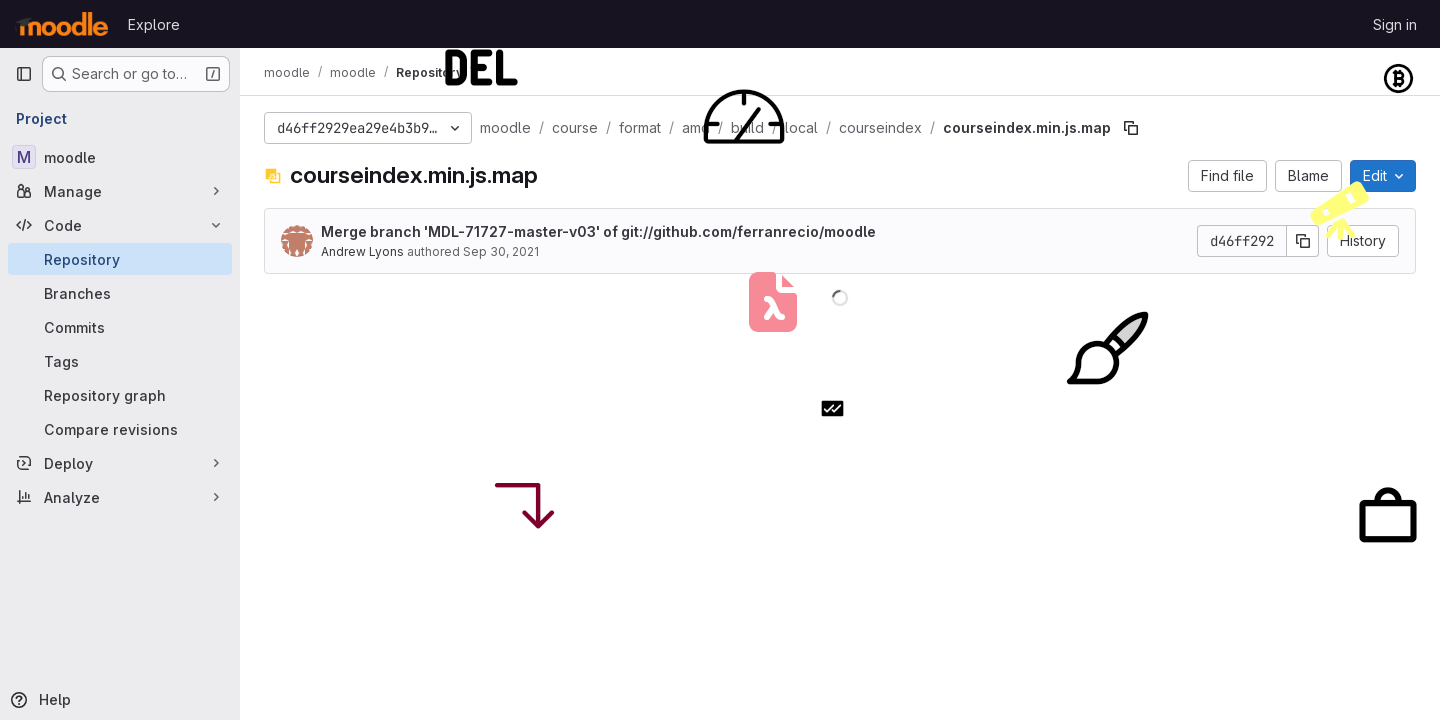 Image resolution: width=1440 pixels, height=720 pixels. Describe the element at coordinates (1398, 78) in the screenshot. I see `view bitcoin balance or wallet` at that location.